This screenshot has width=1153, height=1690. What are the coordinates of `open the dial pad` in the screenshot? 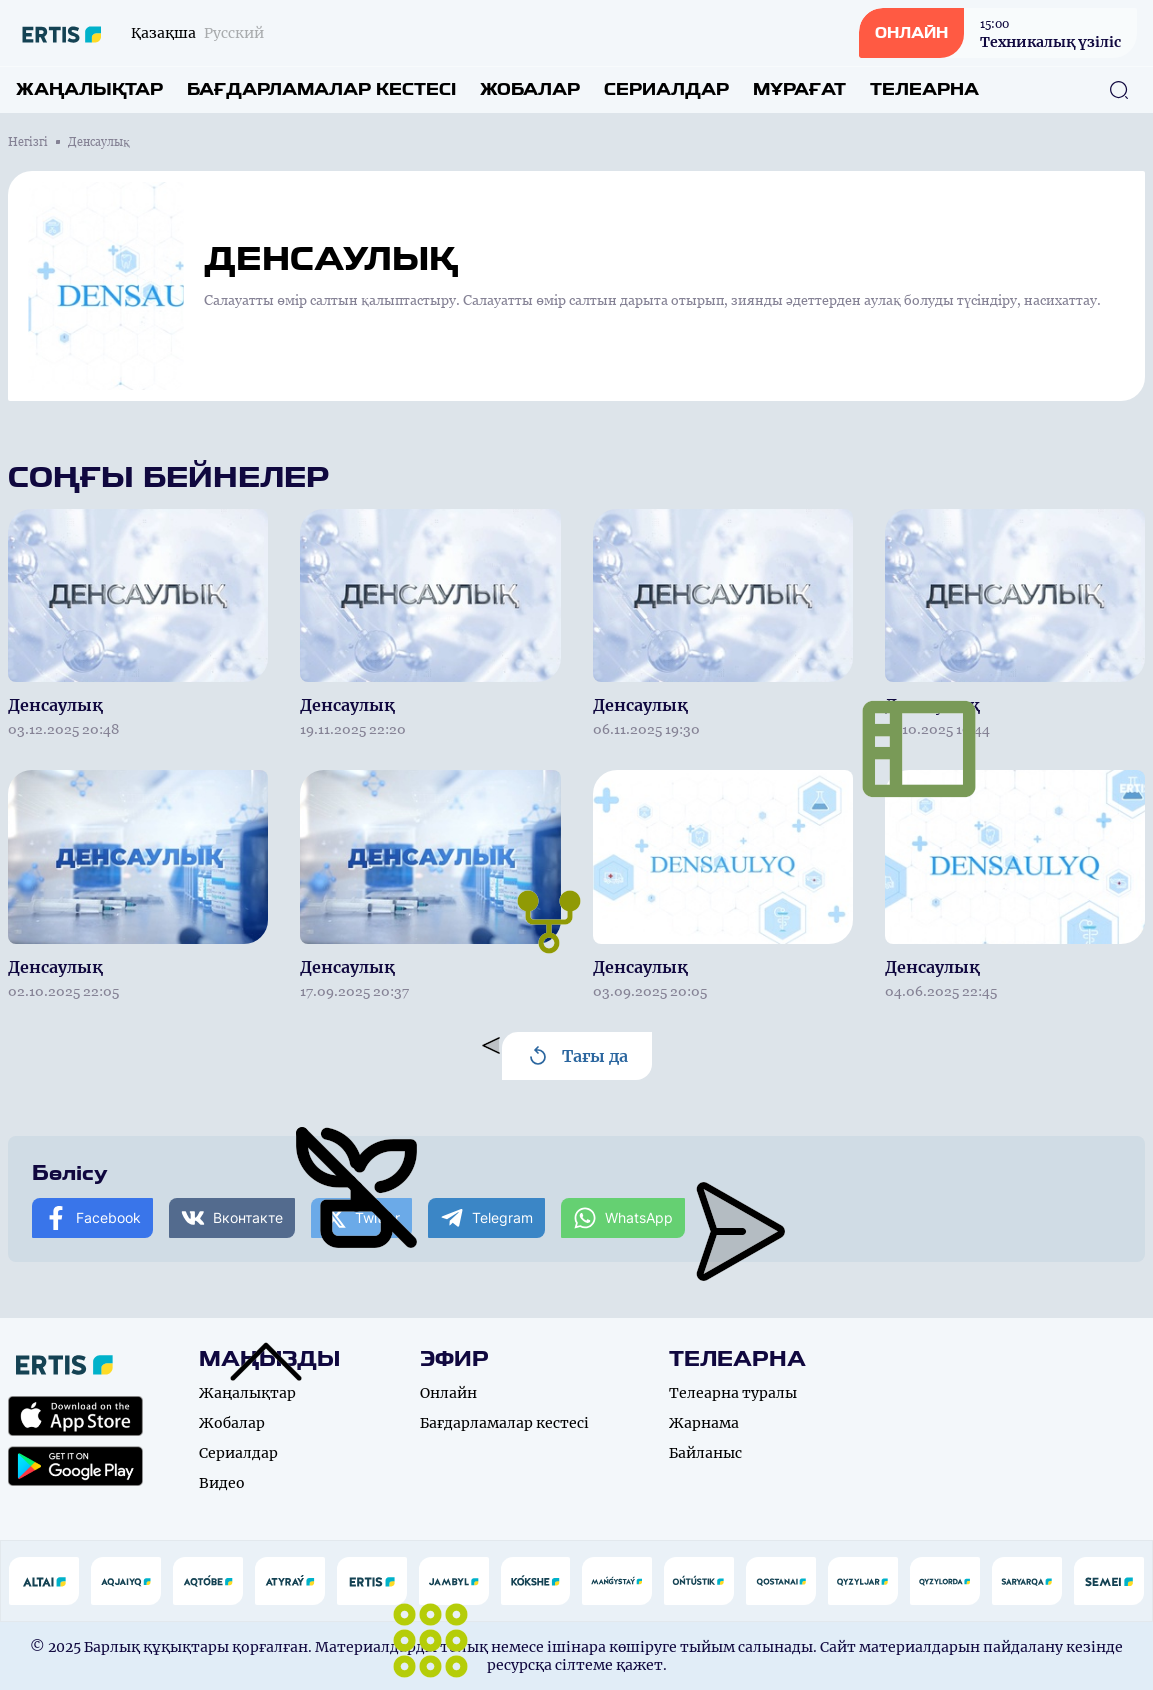 It's located at (430, 1640).